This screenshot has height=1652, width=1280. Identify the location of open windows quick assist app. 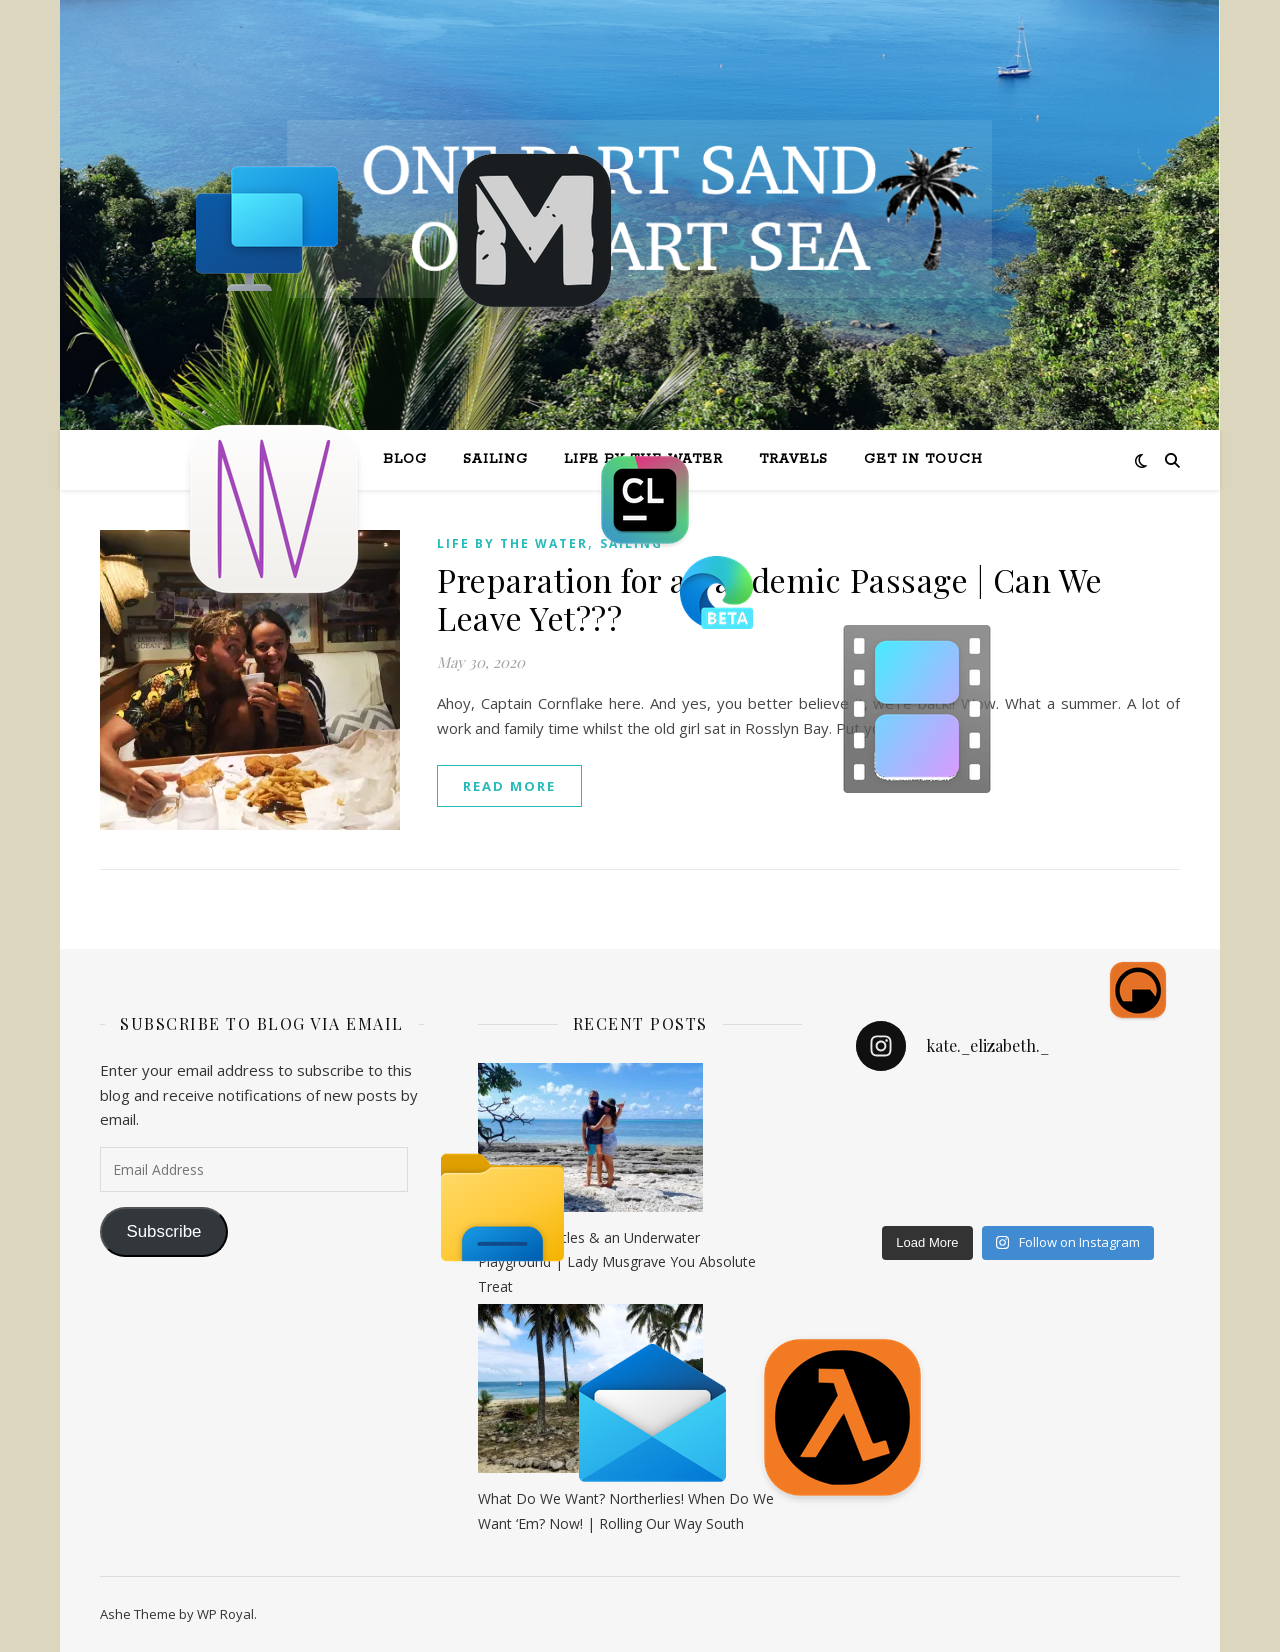
(267, 220).